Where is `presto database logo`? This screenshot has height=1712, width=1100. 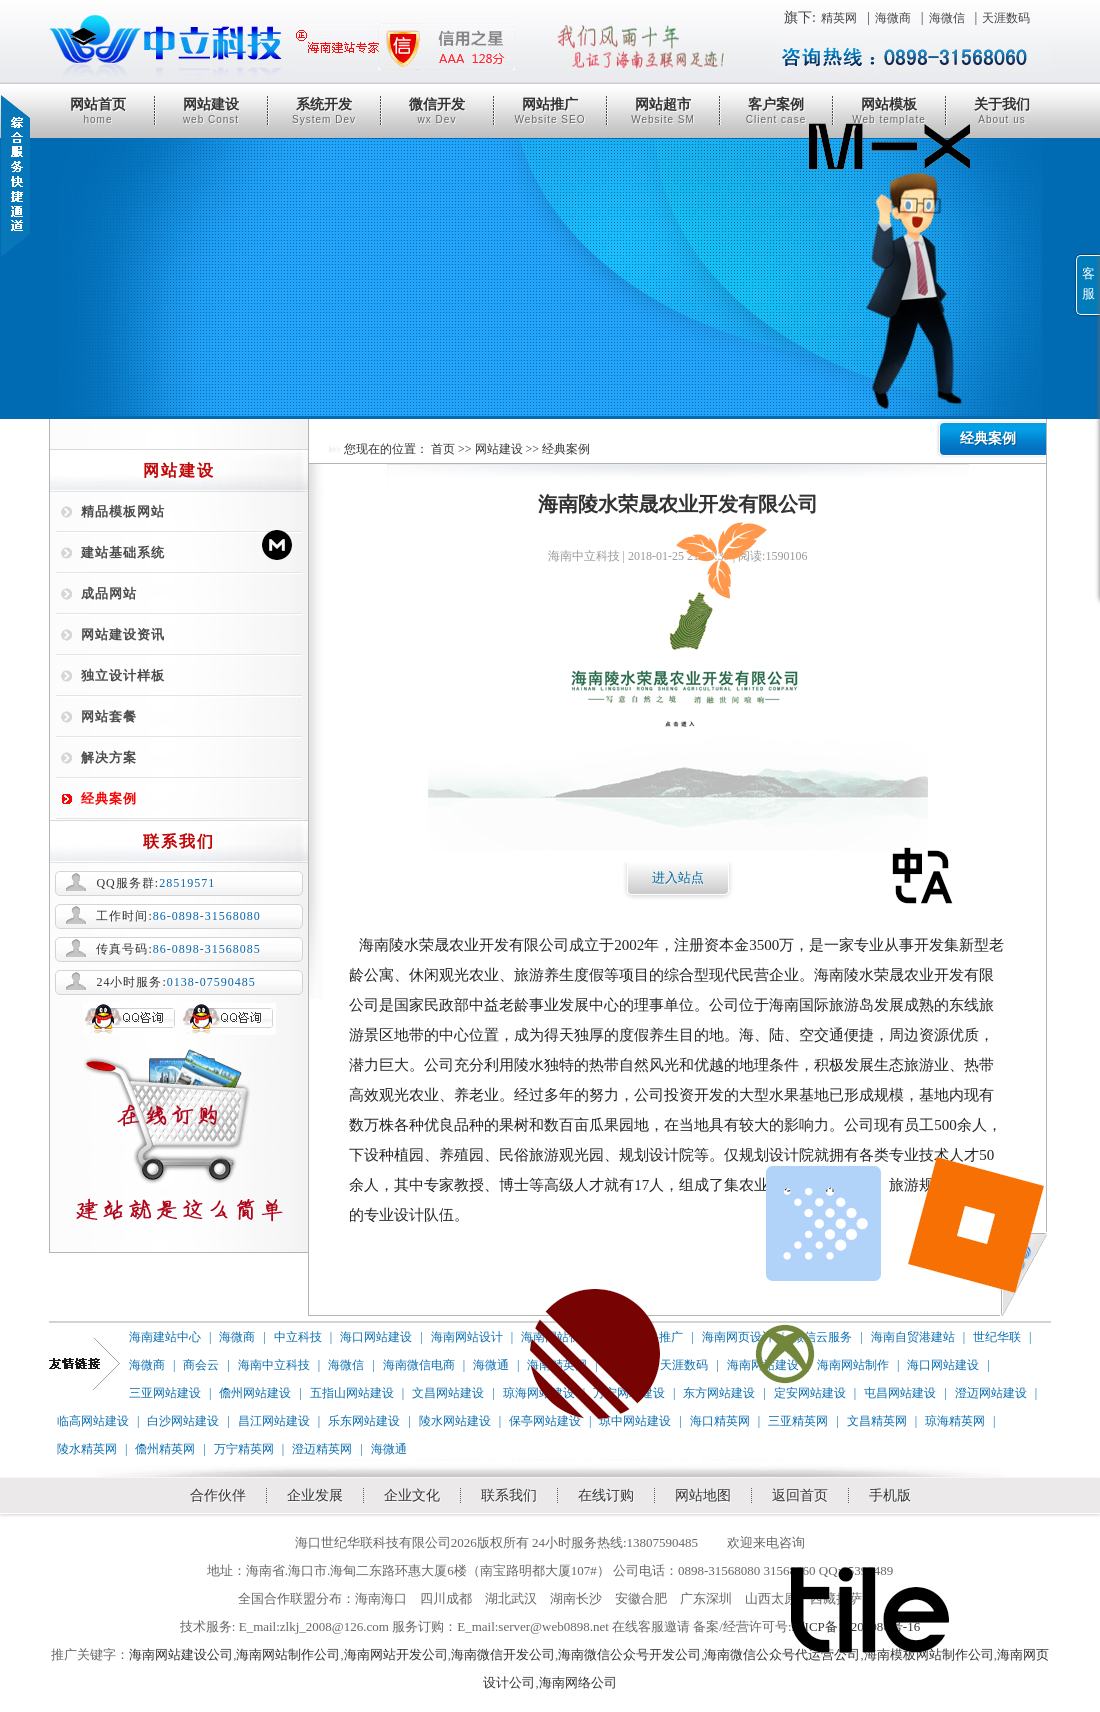
presto database logo is located at coordinates (823, 1223).